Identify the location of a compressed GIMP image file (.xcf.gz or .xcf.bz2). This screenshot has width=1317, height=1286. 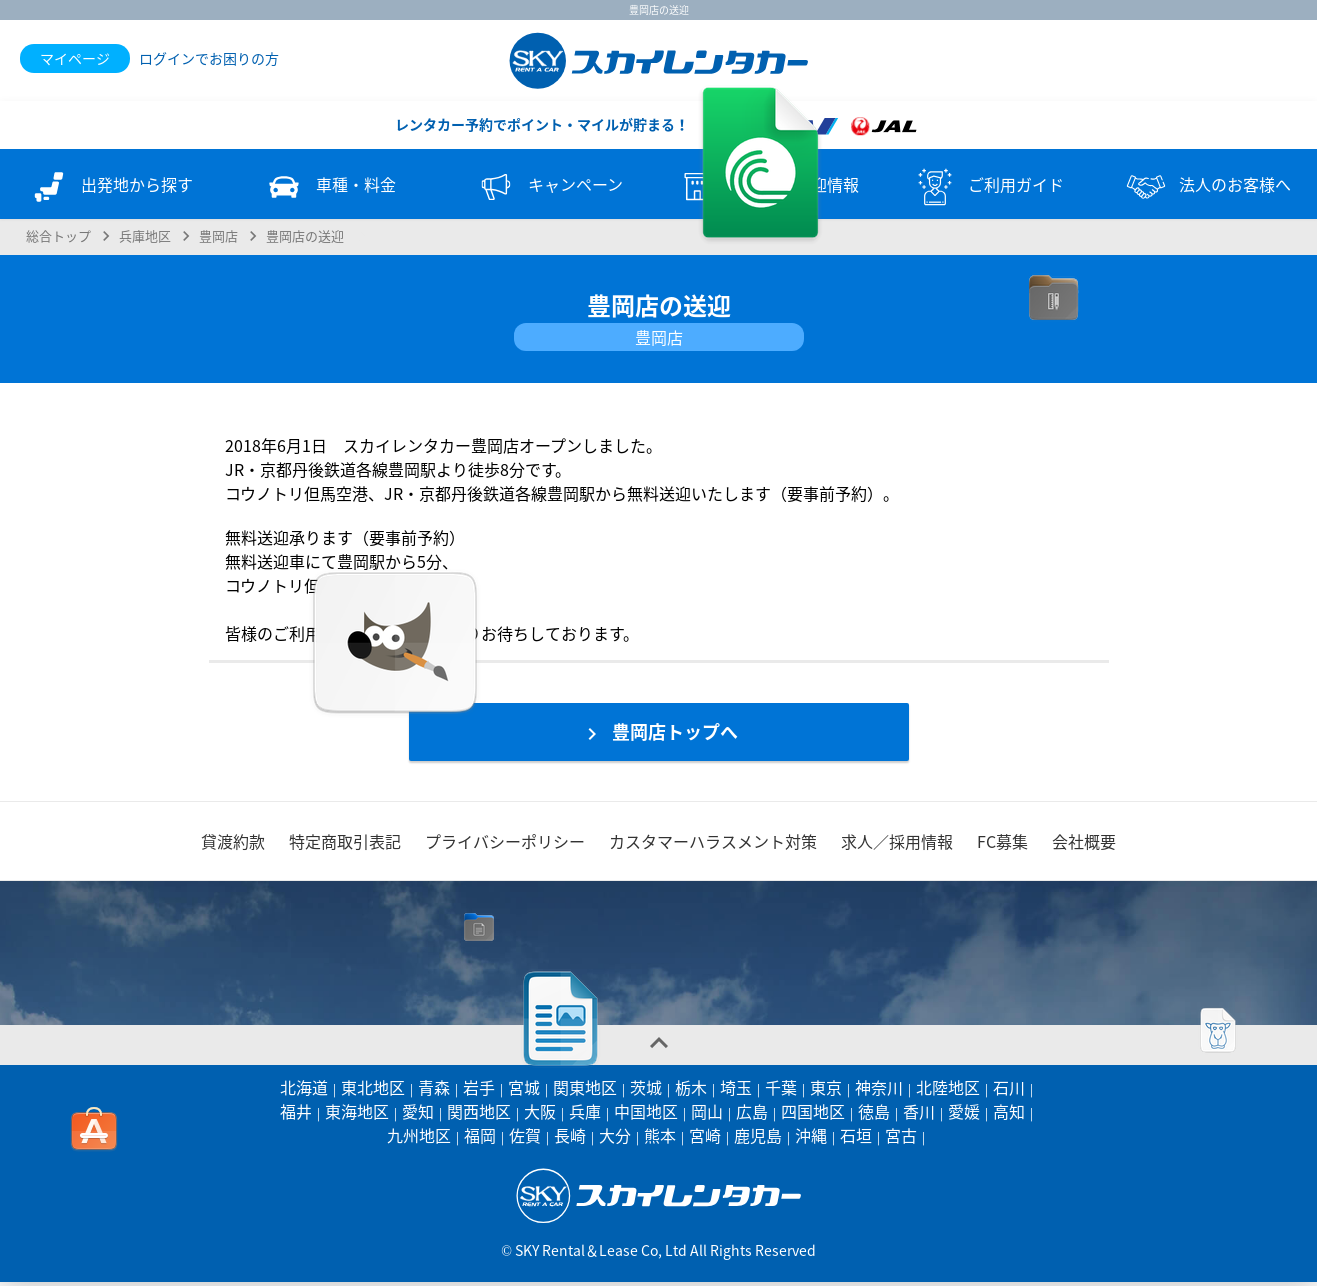
(395, 637).